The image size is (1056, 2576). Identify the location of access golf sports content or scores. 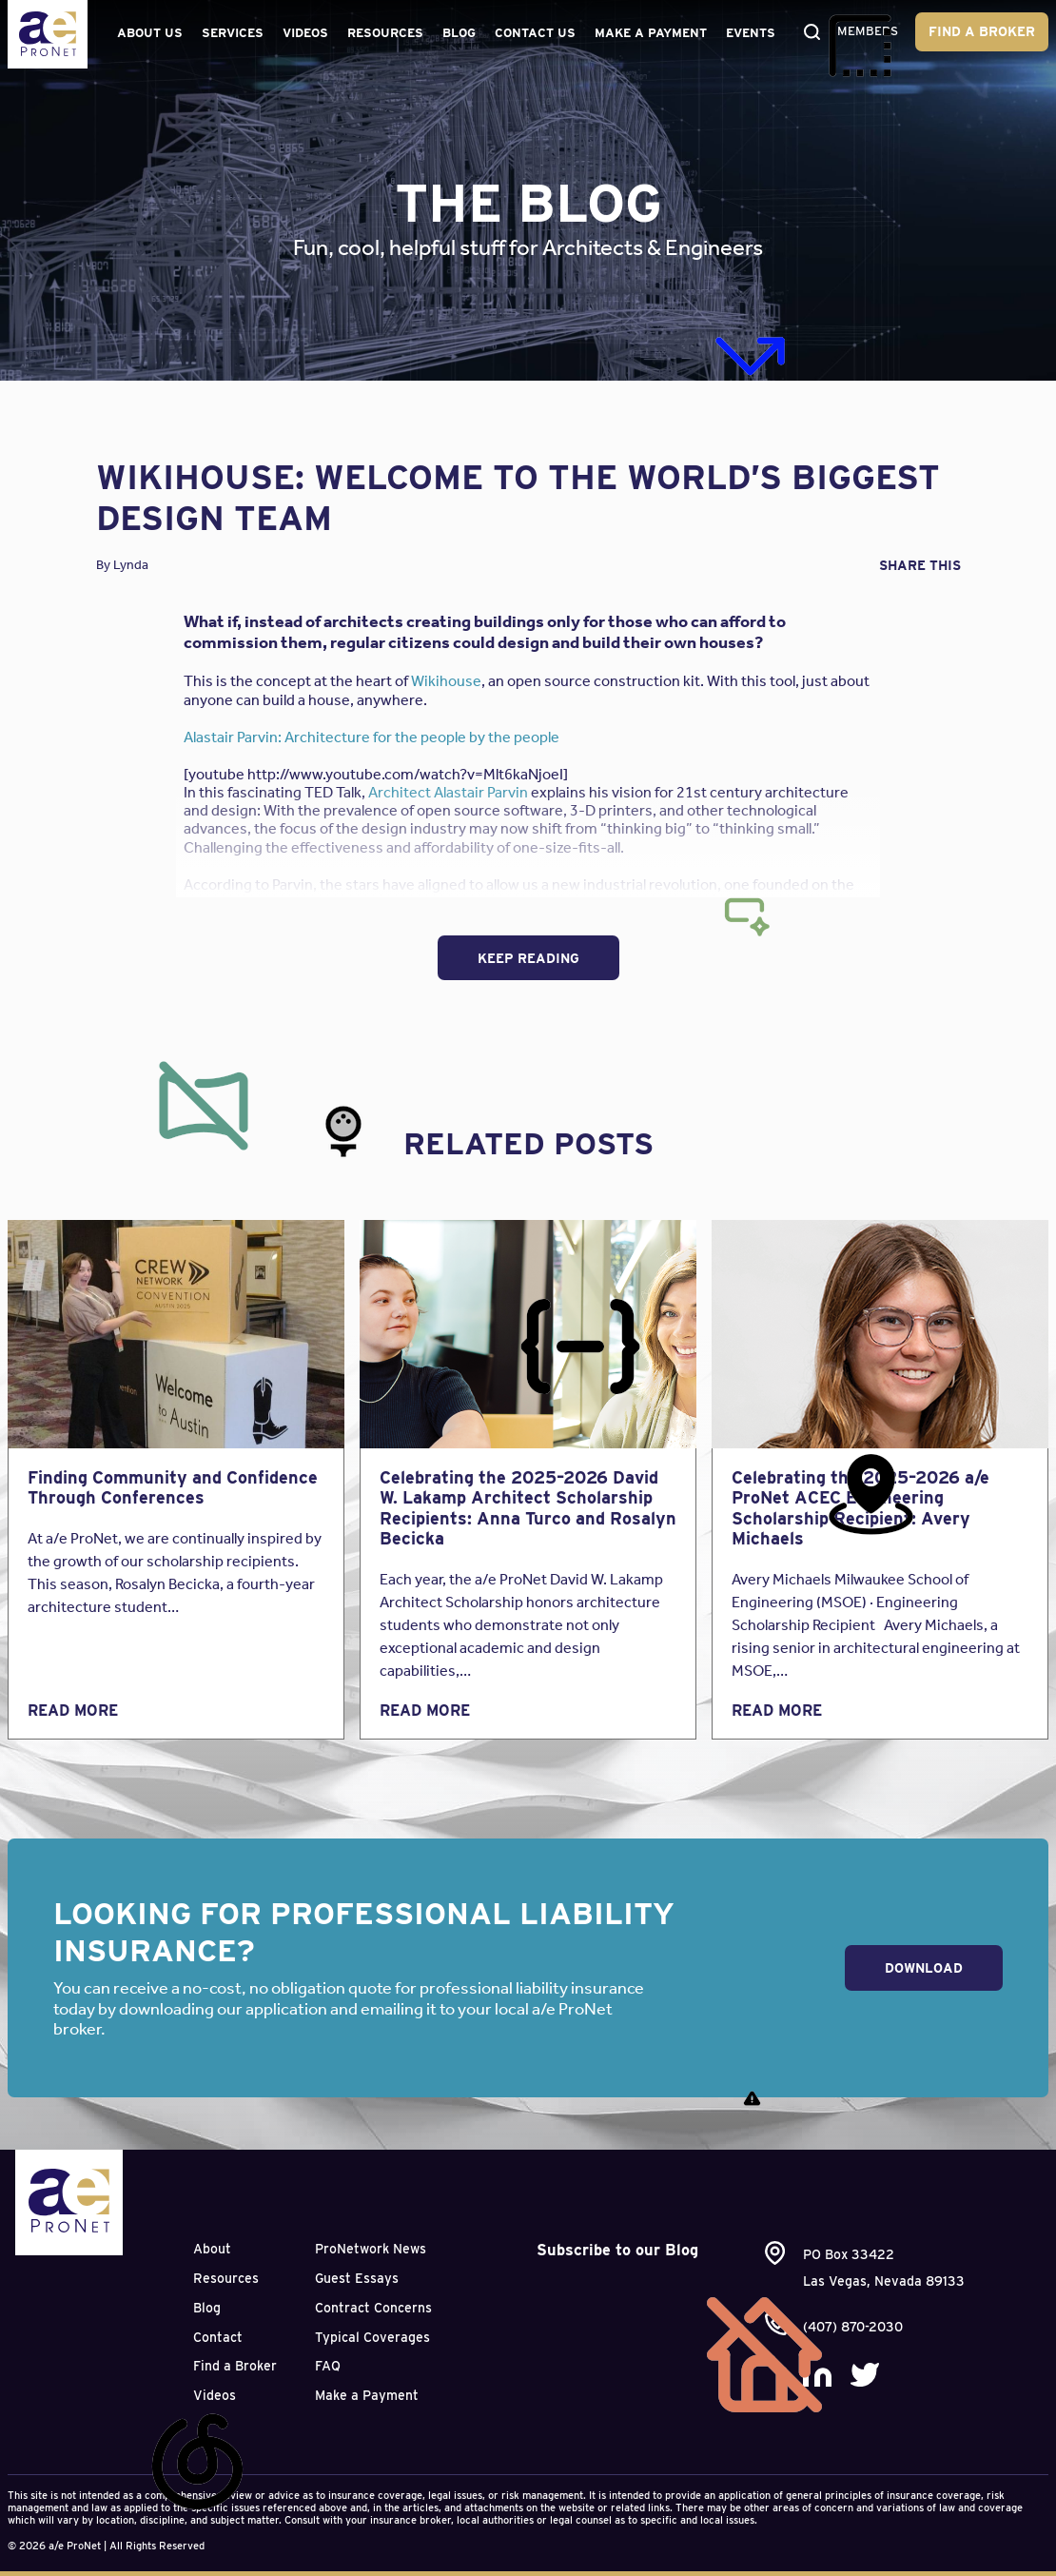
(343, 1131).